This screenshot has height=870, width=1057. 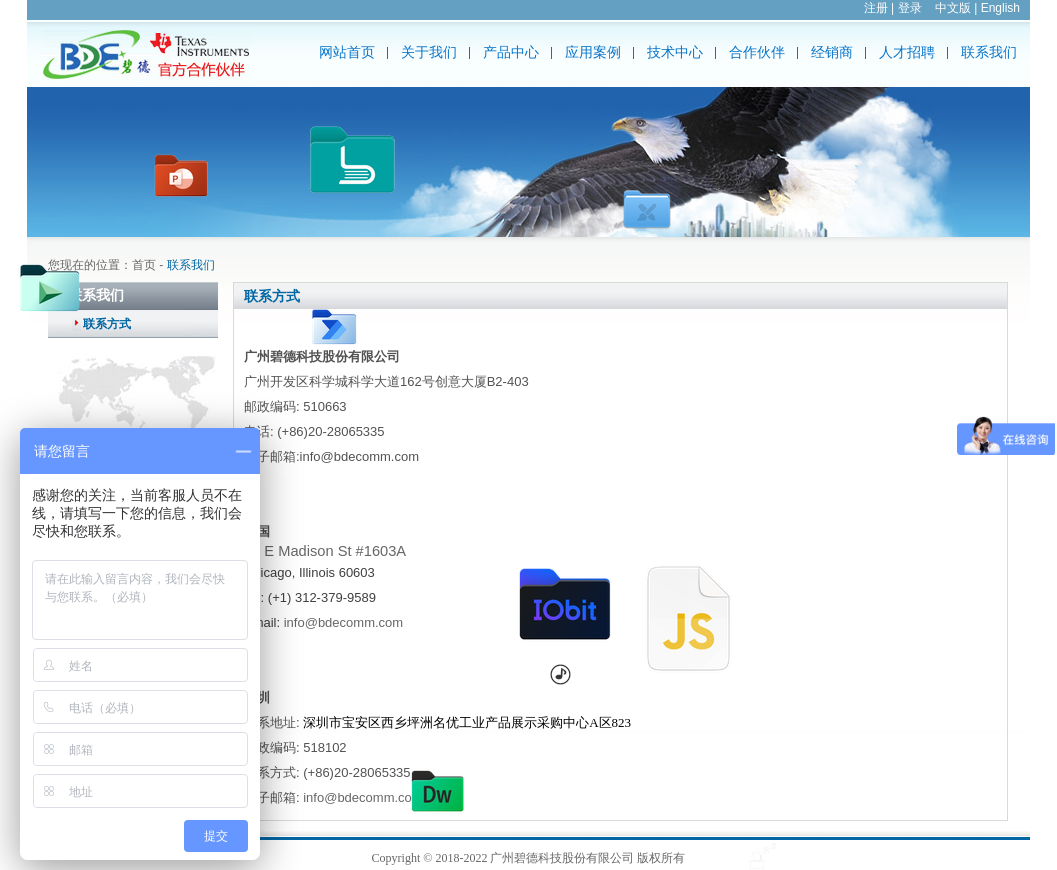 I want to click on open internet download manager folder, so click(x=49, y=289).